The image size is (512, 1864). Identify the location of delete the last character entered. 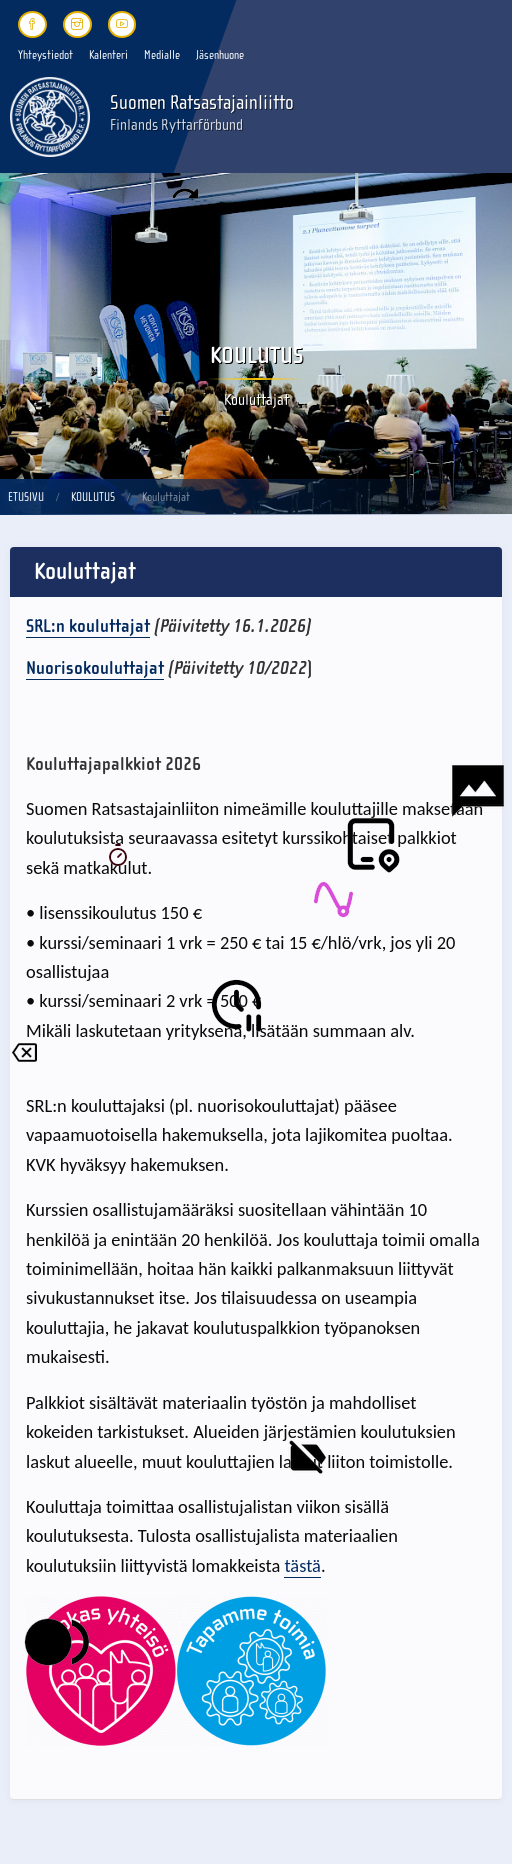
(24, 1052).